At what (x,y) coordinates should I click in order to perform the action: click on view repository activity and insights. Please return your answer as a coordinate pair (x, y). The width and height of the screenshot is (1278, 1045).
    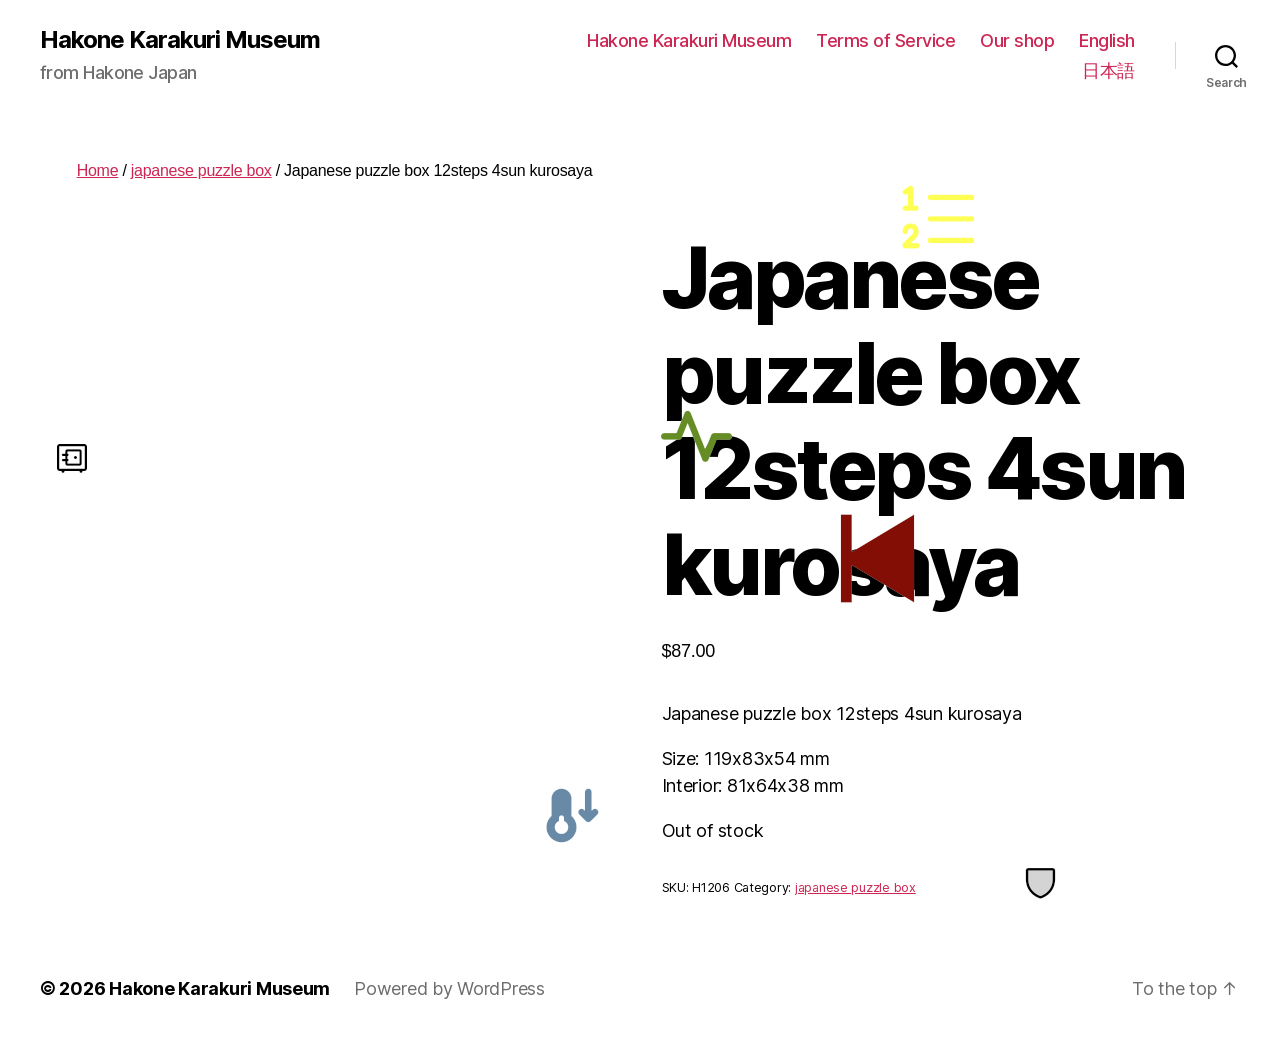
    Looking at the image, I should click on (696, 437).